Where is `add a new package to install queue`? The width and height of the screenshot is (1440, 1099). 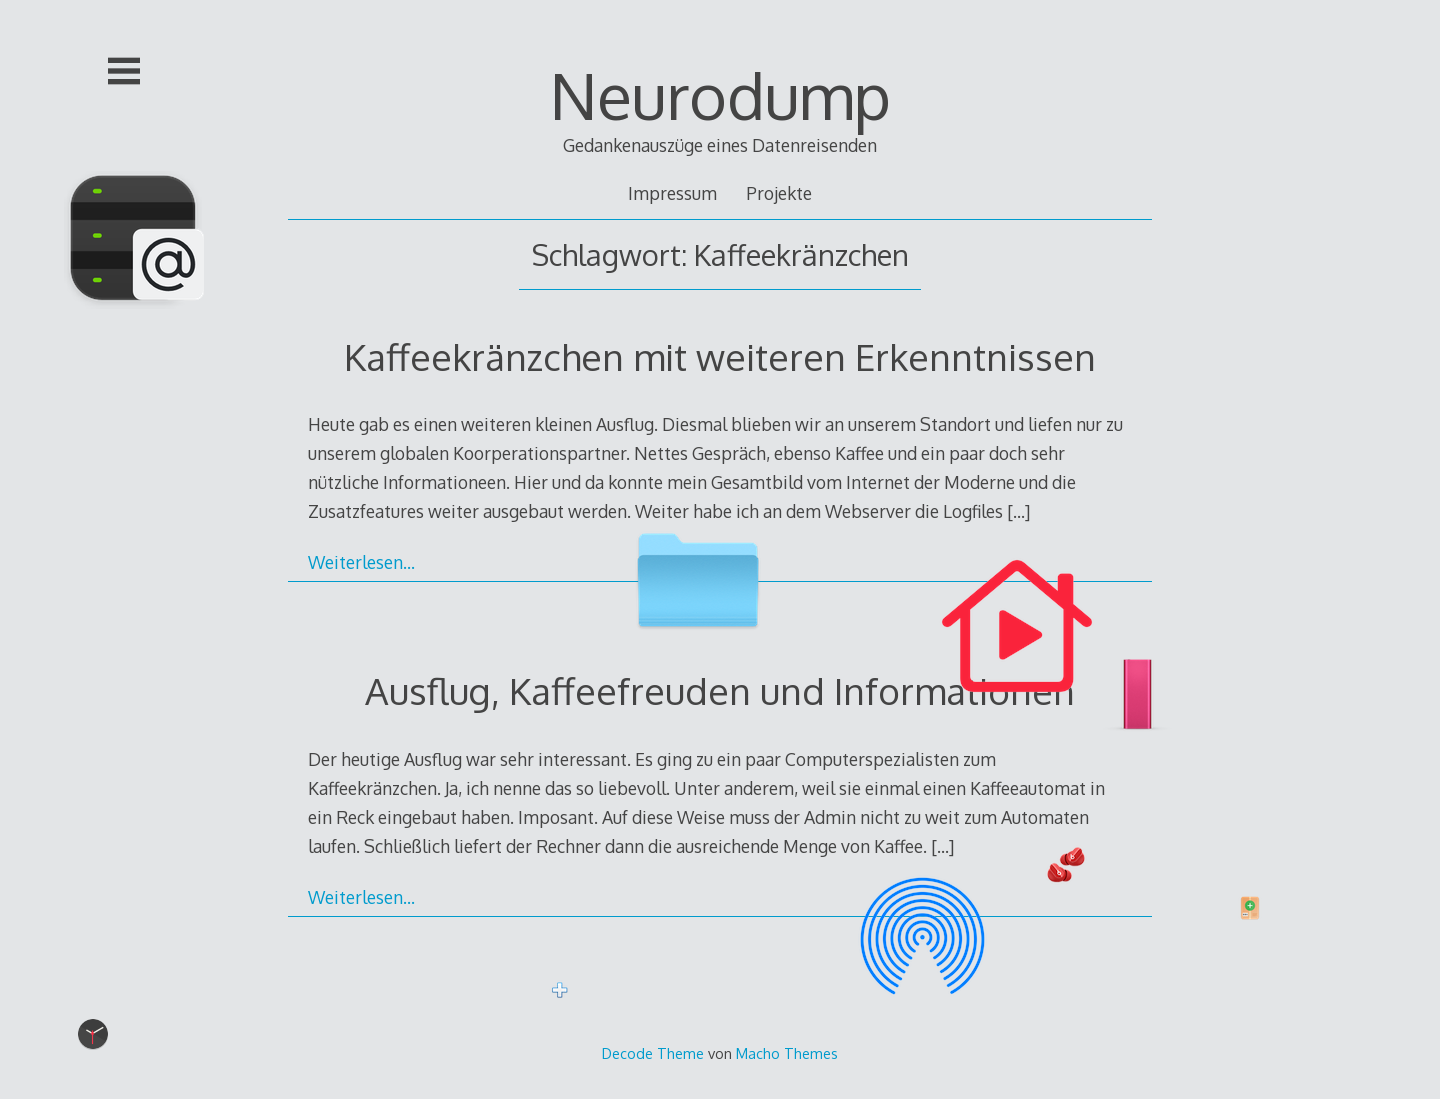
add a new package to install queue is located at coordinates (1250, 908).